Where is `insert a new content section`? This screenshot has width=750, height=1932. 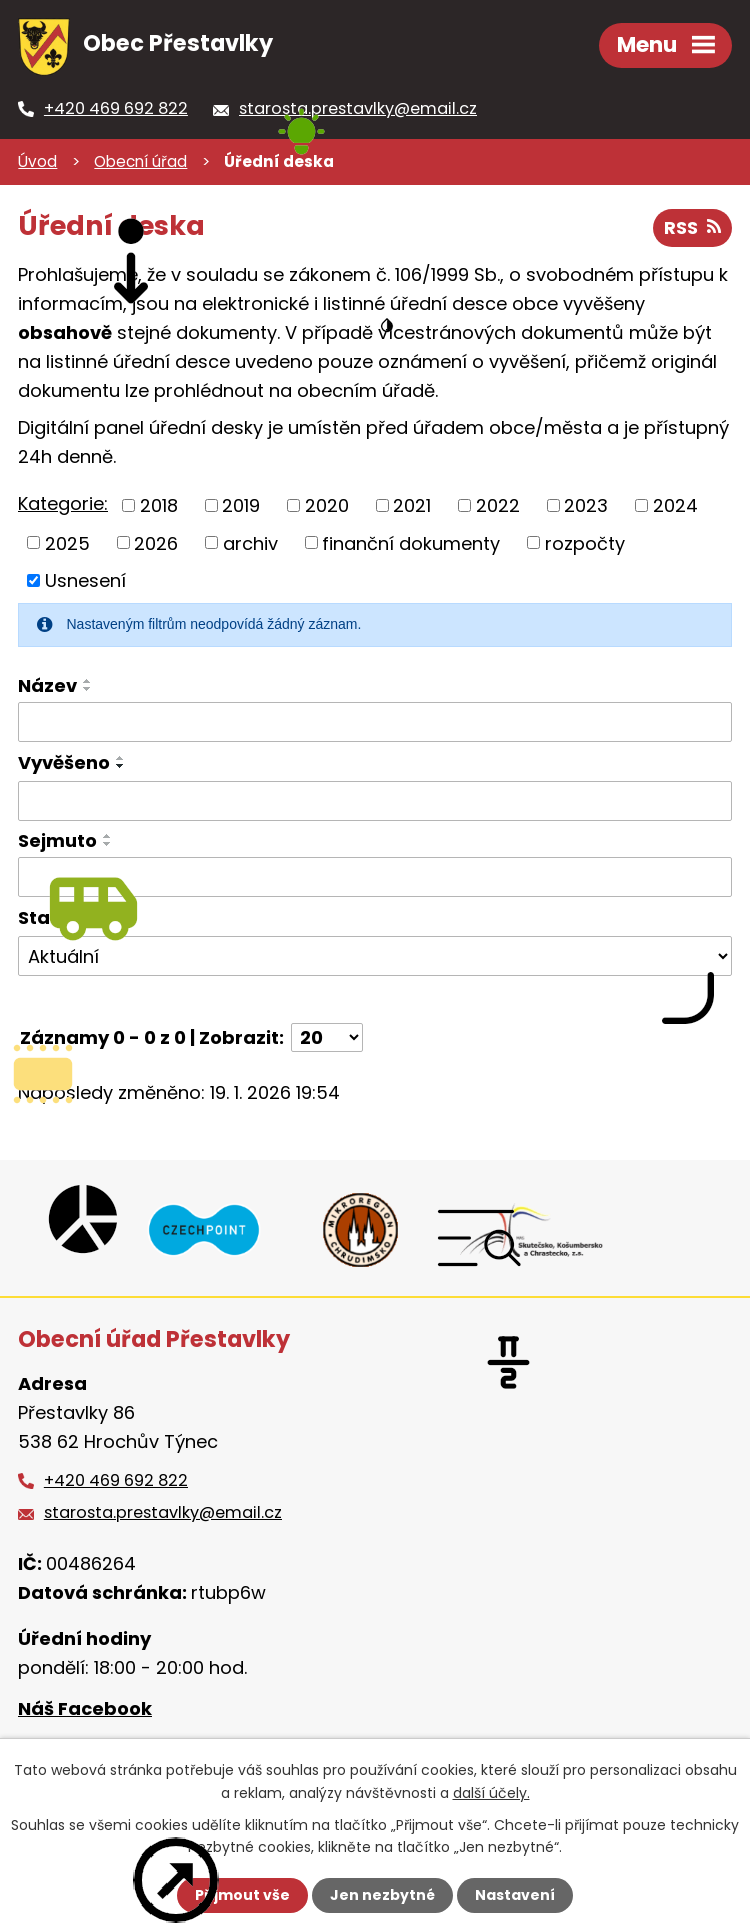
insert a new content section is located at coordinates (43, 1074).